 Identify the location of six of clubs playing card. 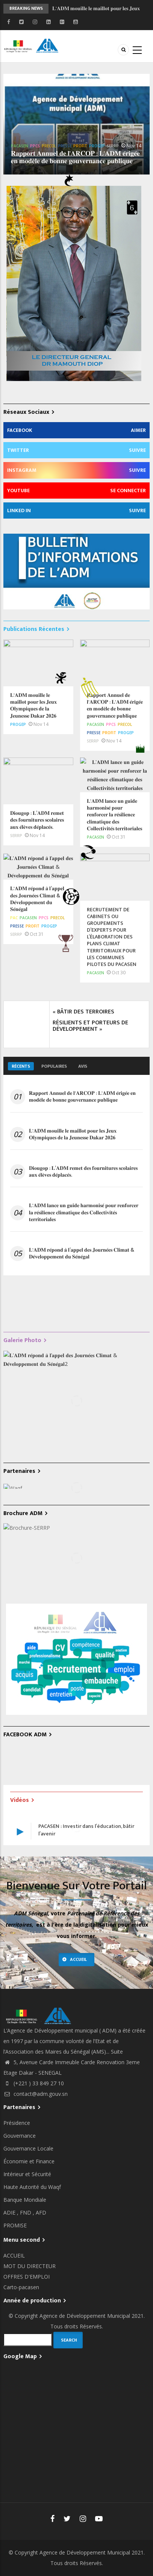
(132, 207).